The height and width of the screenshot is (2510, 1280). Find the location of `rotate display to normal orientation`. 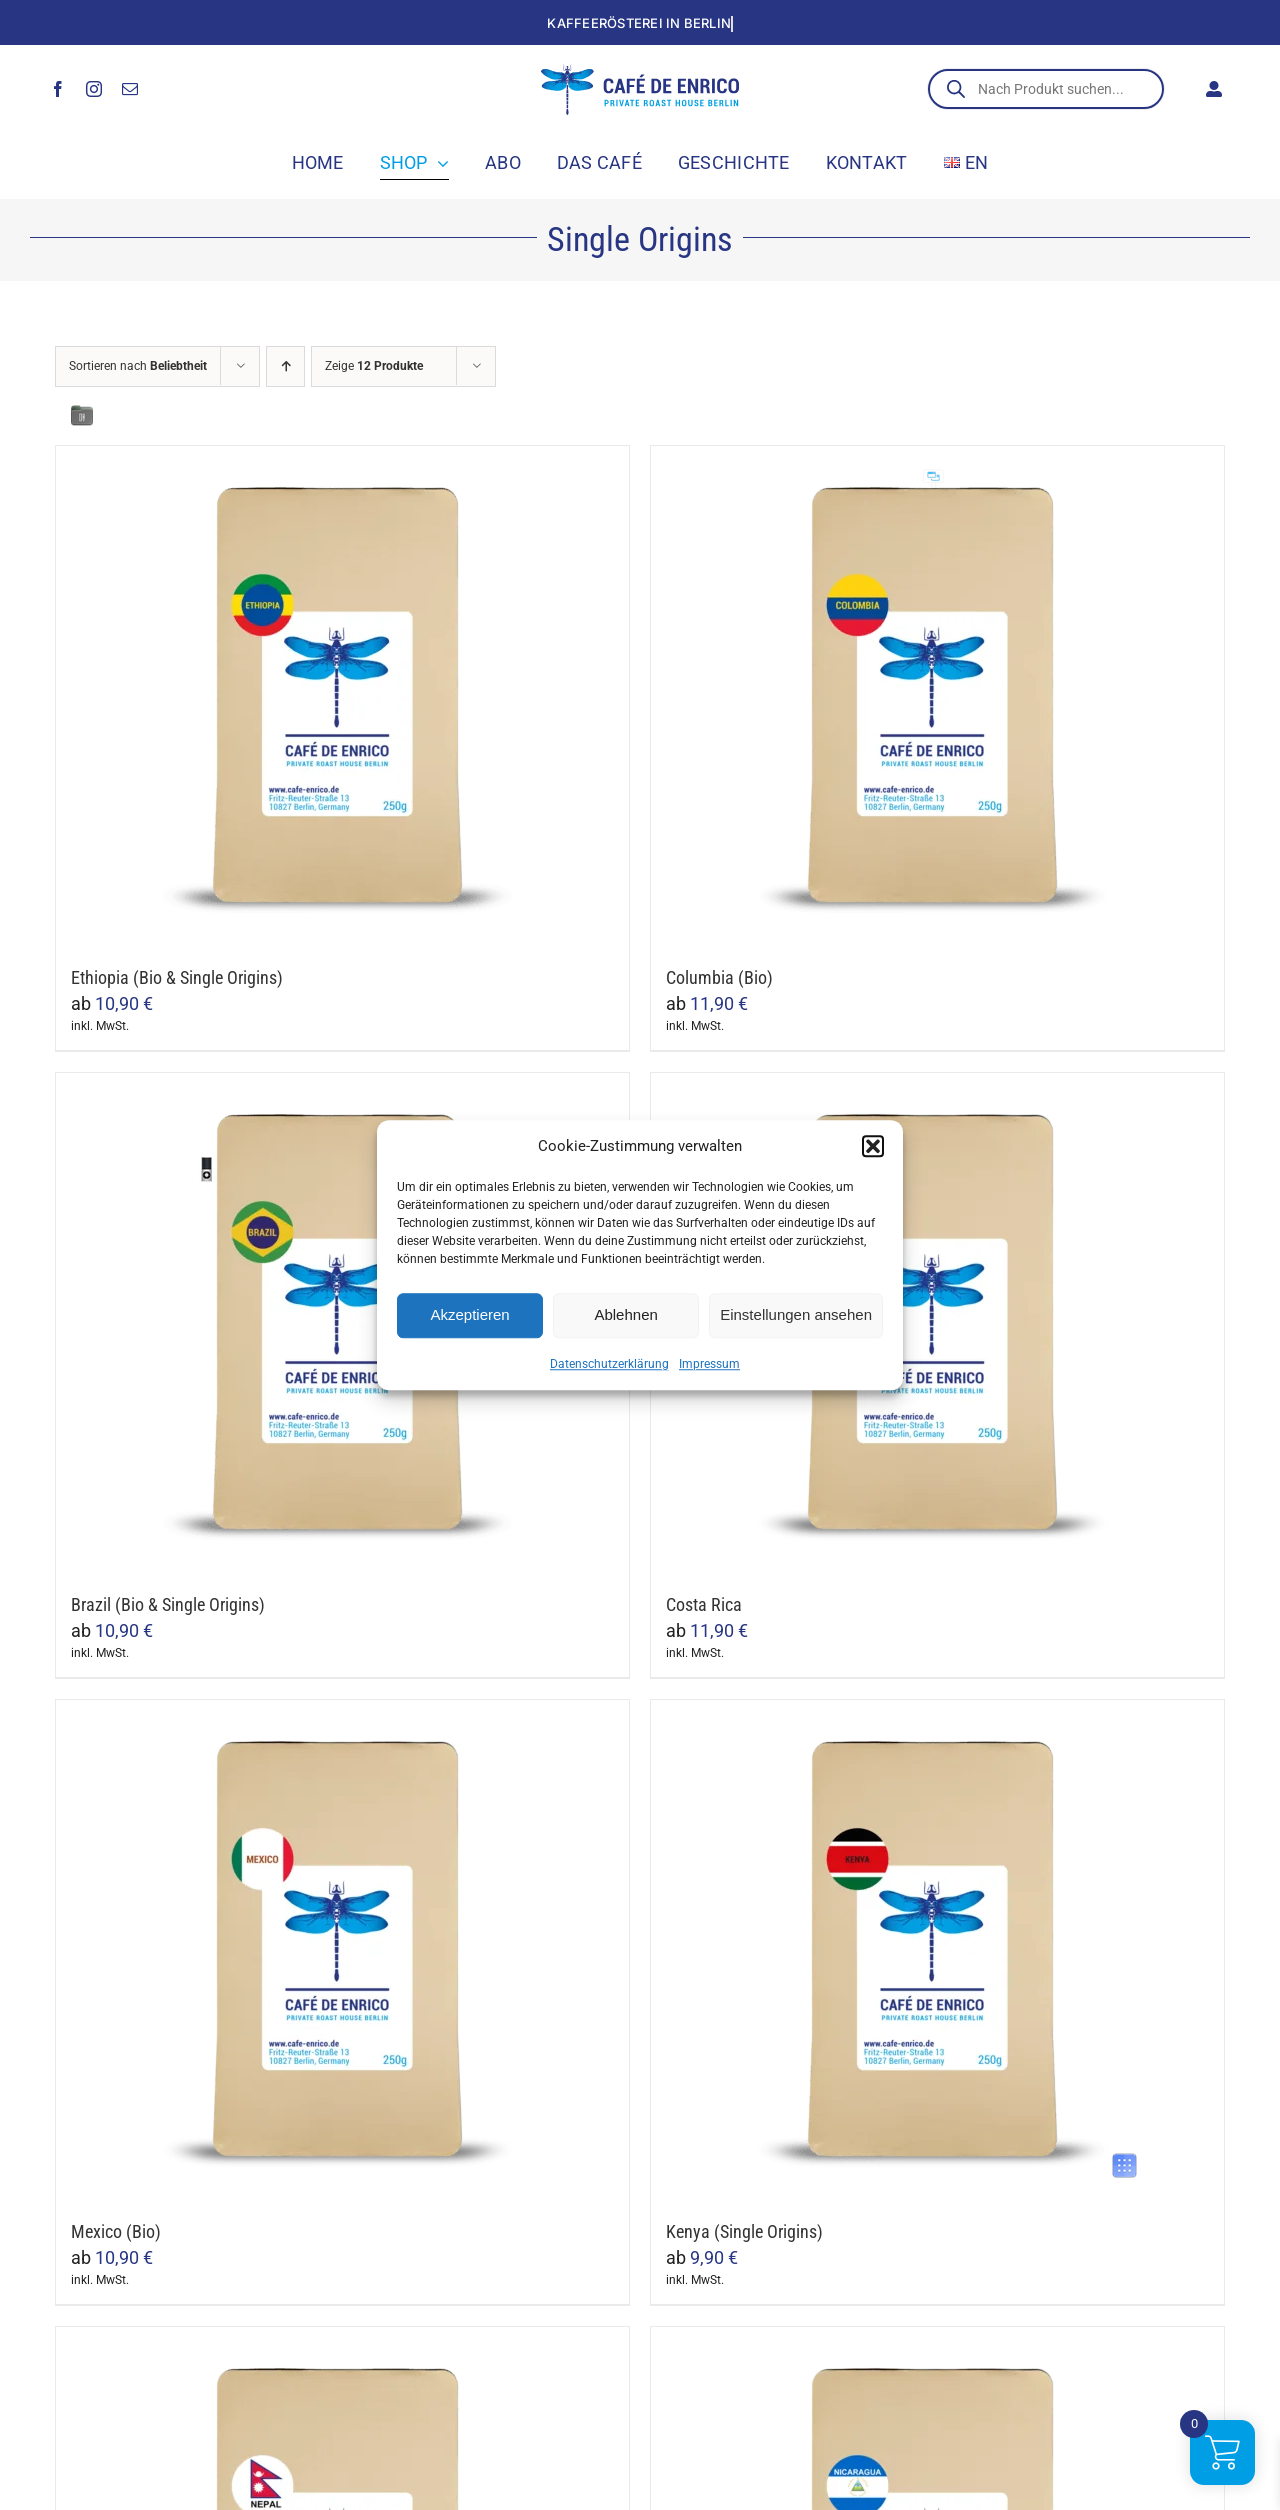

rotate display to normal orientation is located at coordinates (933, 478).